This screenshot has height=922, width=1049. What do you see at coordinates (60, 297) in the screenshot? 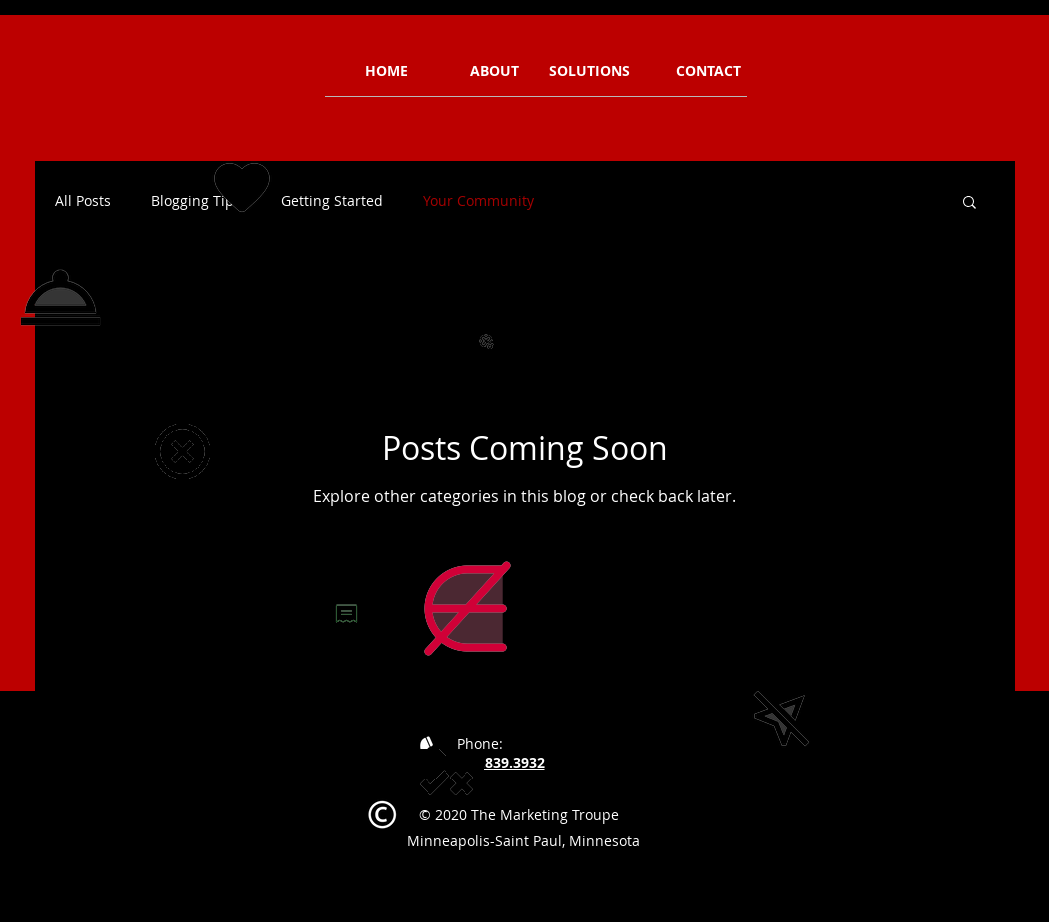
I see `request room service or hotel amenities` at bounding box center [60, 297].